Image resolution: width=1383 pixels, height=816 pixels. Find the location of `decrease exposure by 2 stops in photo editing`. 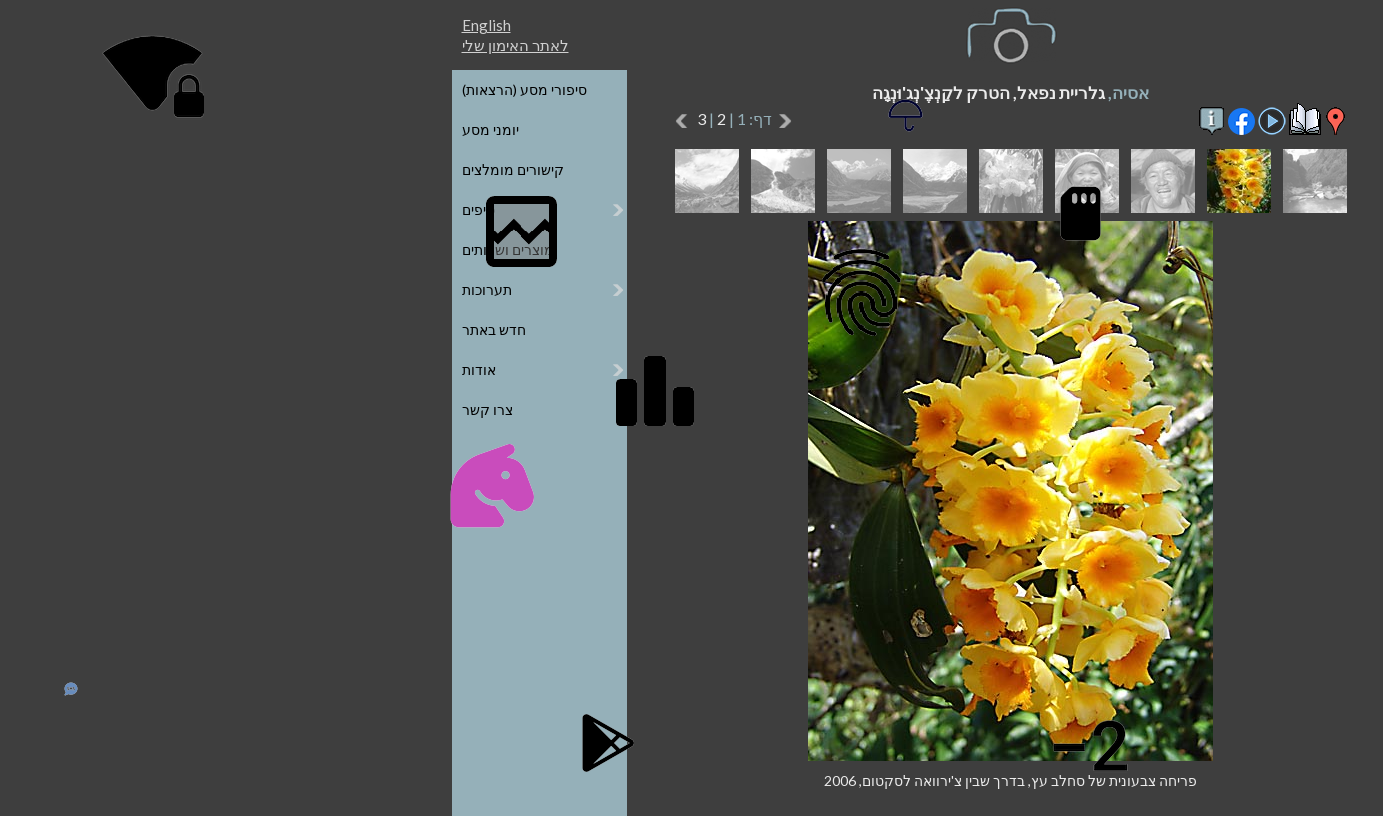

decrease exposure by 2 stops in photo editing is located at coordinates (1092, 747).